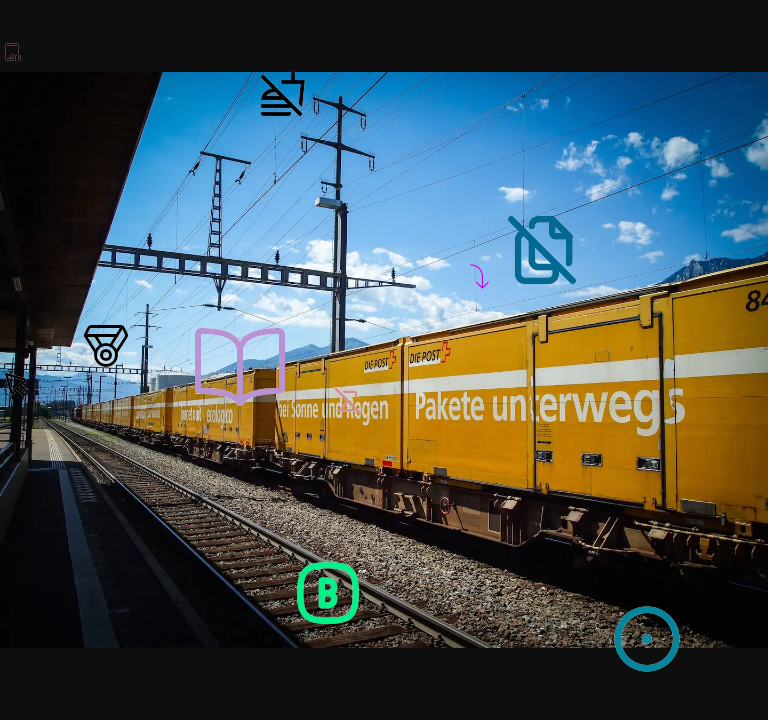 The width and height of the screenshot is (768, 720). I want to click on cursor or mouse pointer indicator, so click(16, 384).